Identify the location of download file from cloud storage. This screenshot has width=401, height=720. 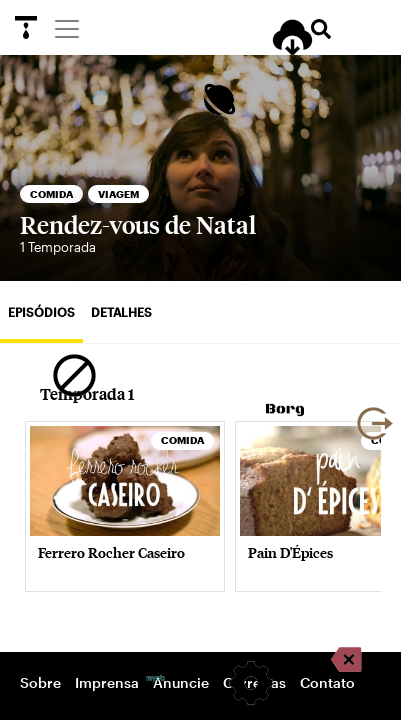
(292, 37).